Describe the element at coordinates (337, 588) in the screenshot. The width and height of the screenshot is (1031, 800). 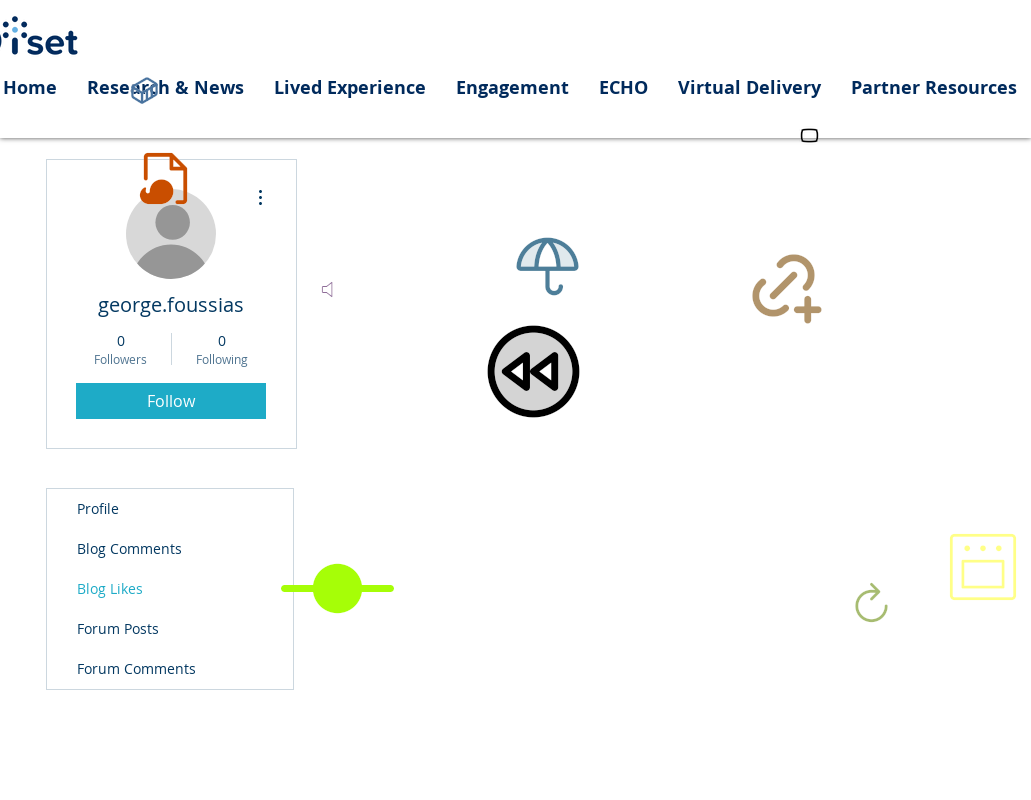
I see `view commit history in a git repository` at that location.